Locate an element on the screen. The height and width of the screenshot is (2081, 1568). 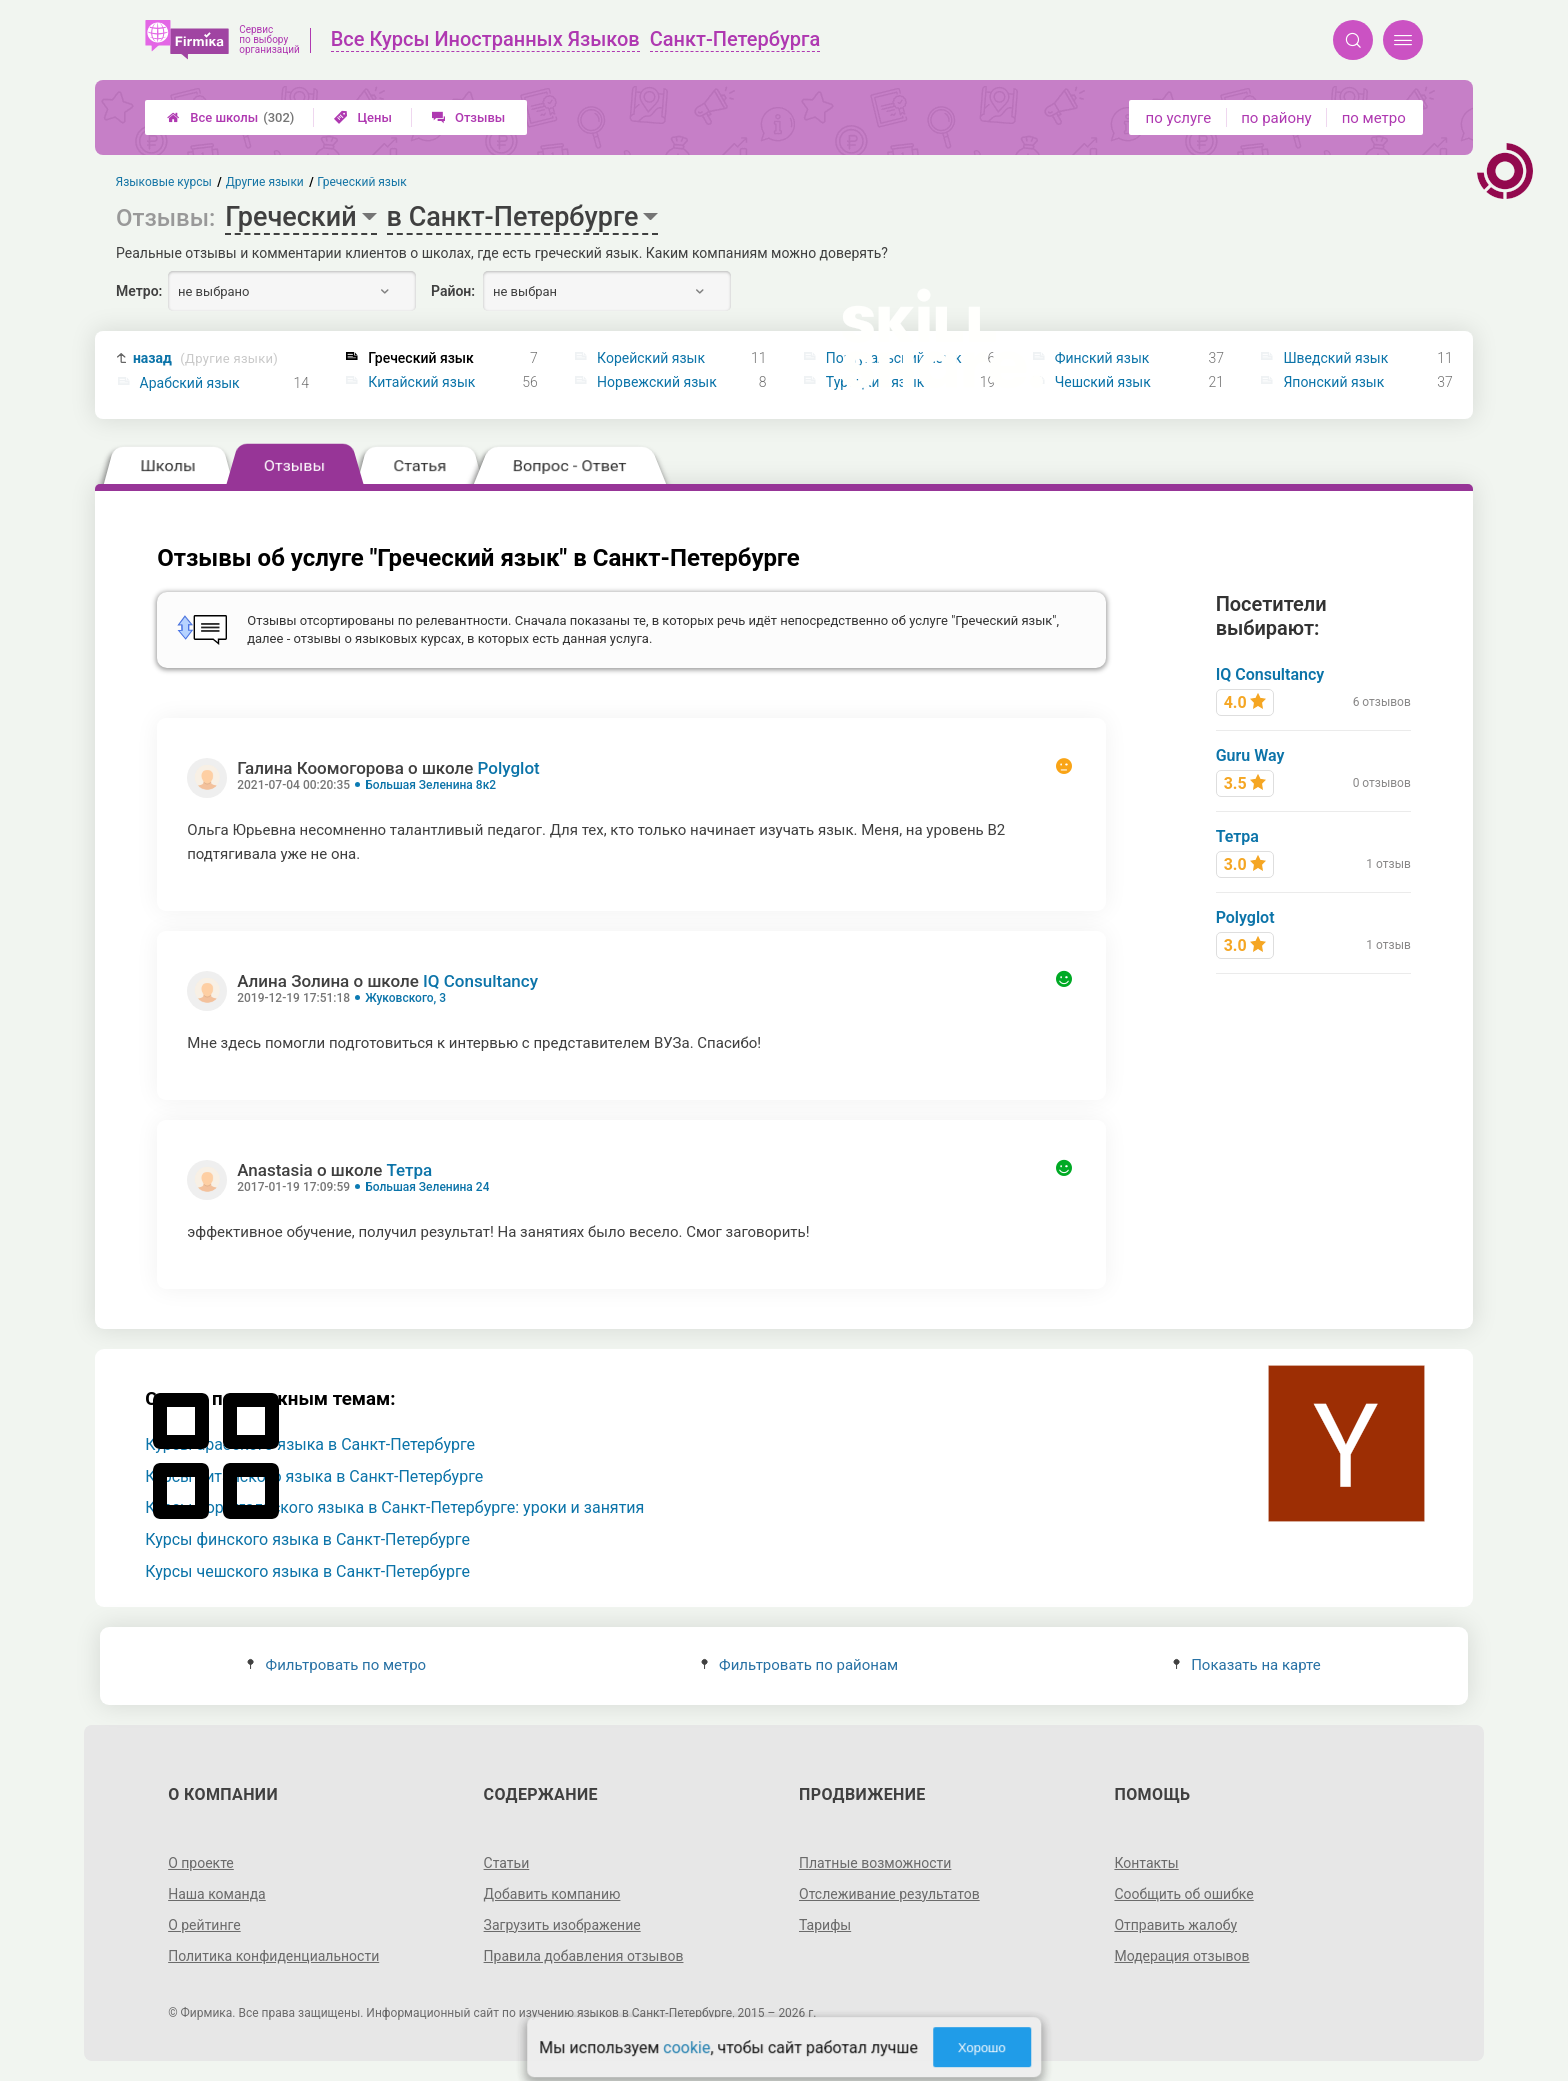
Y Combinator logo is located at coordinates (1346, 1443).